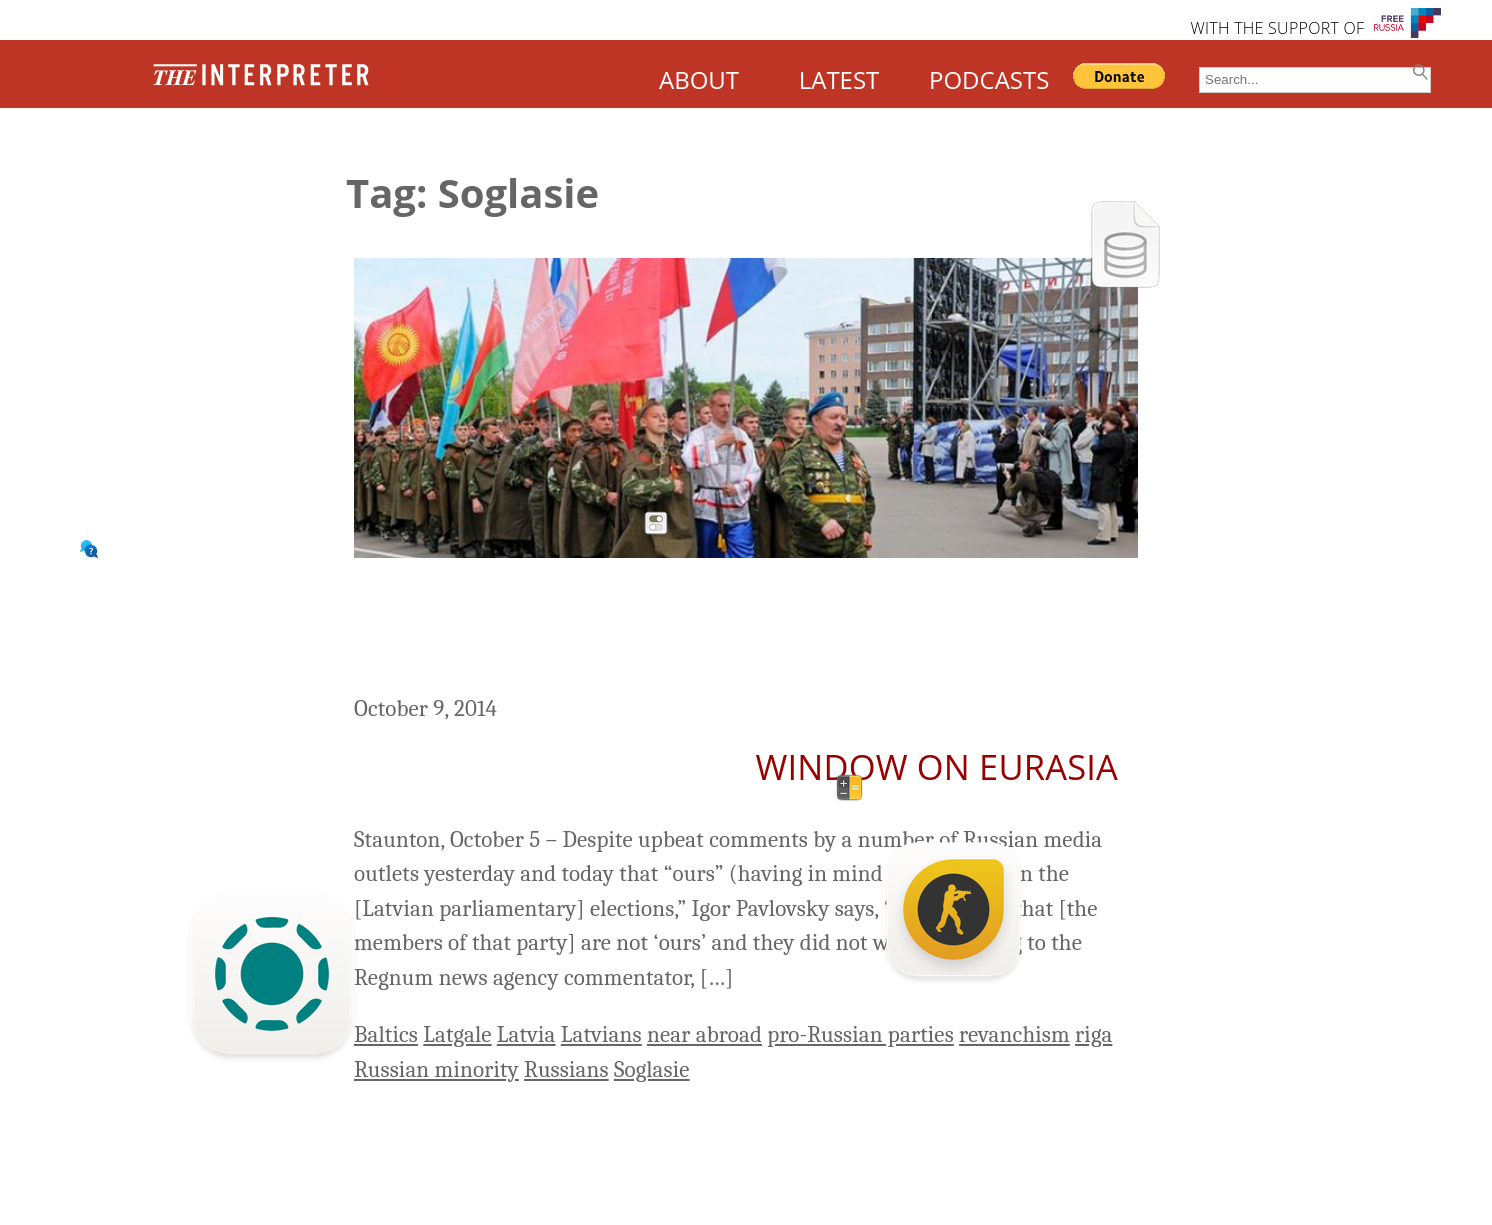 Image resolution: width=1492 pixels, height=1225 pixels. What do you see at coordinates (953, 909) in the screenshot?
I see `launch counter-strike` at bounding box center [953, 909].